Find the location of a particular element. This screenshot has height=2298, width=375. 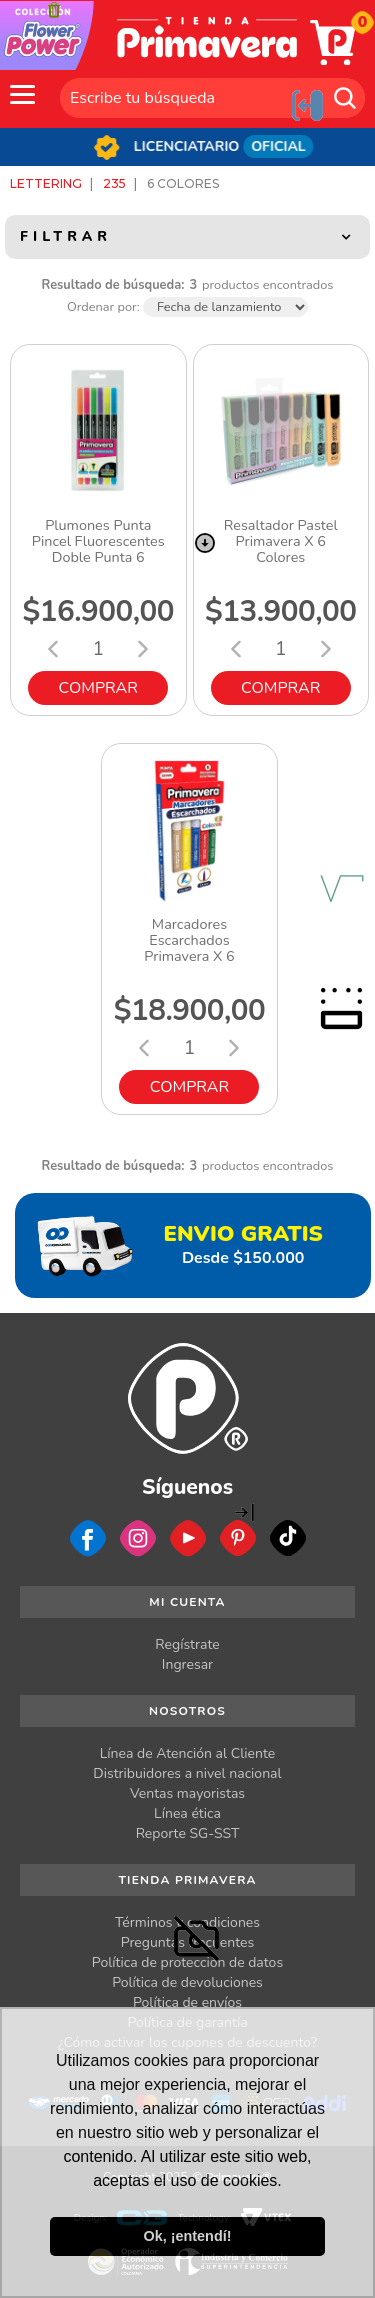

align content to bottom of container is located at coordinates (341, 1008).